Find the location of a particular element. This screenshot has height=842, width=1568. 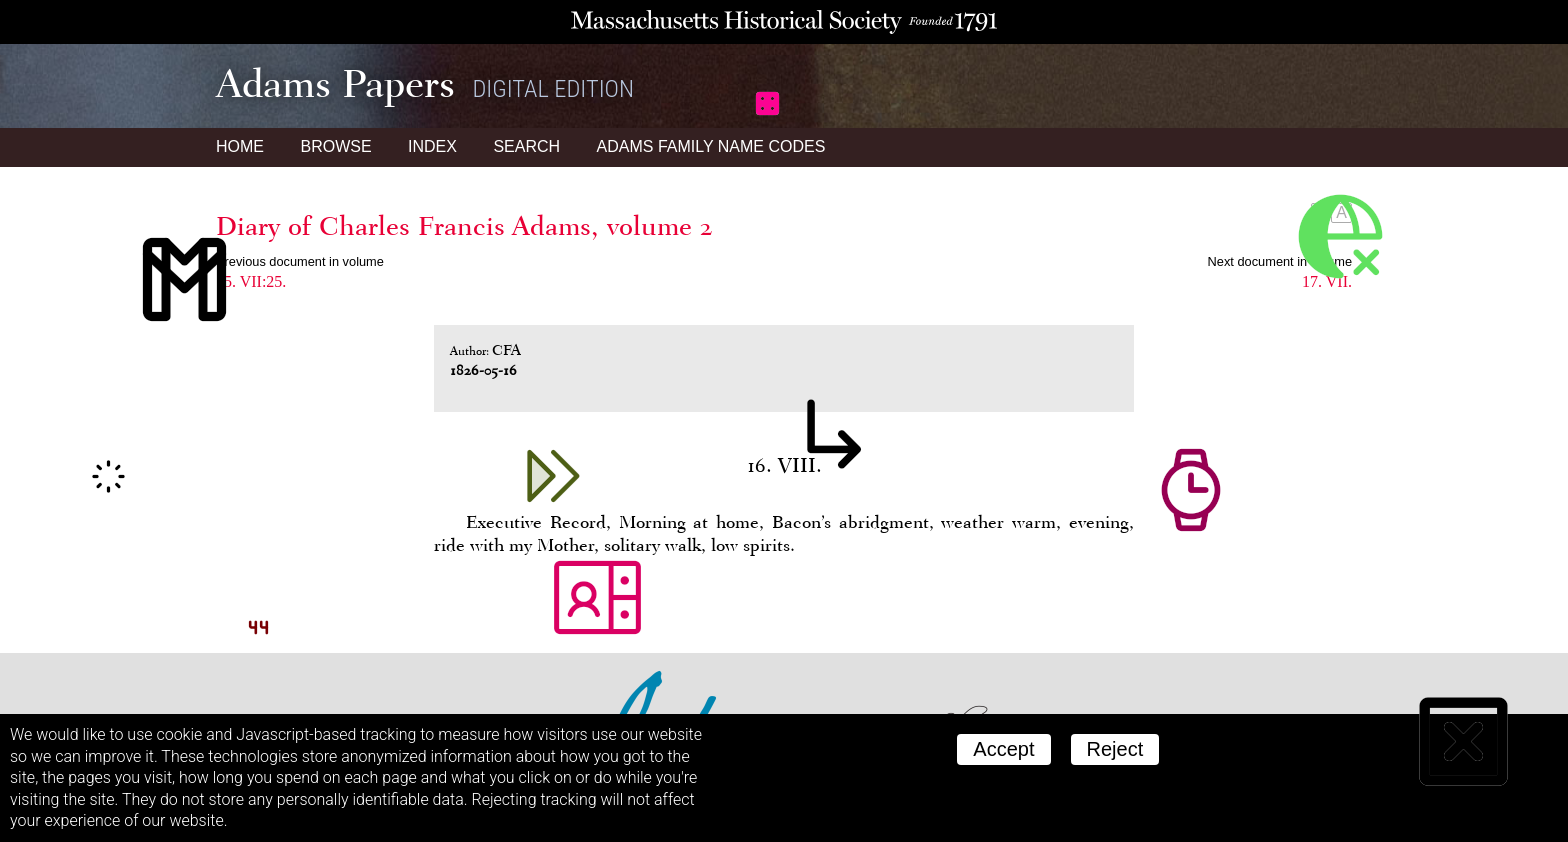

close or dismiss a modal window is located at coordinates (1463, 741).